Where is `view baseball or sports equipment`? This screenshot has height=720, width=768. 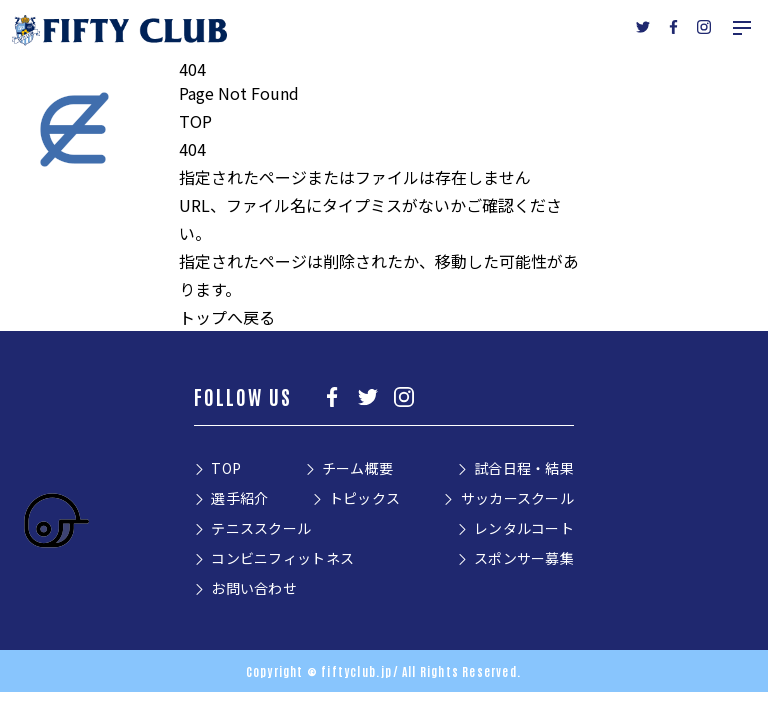
view baseball or sports equipment is located at coordinates (54, 521).